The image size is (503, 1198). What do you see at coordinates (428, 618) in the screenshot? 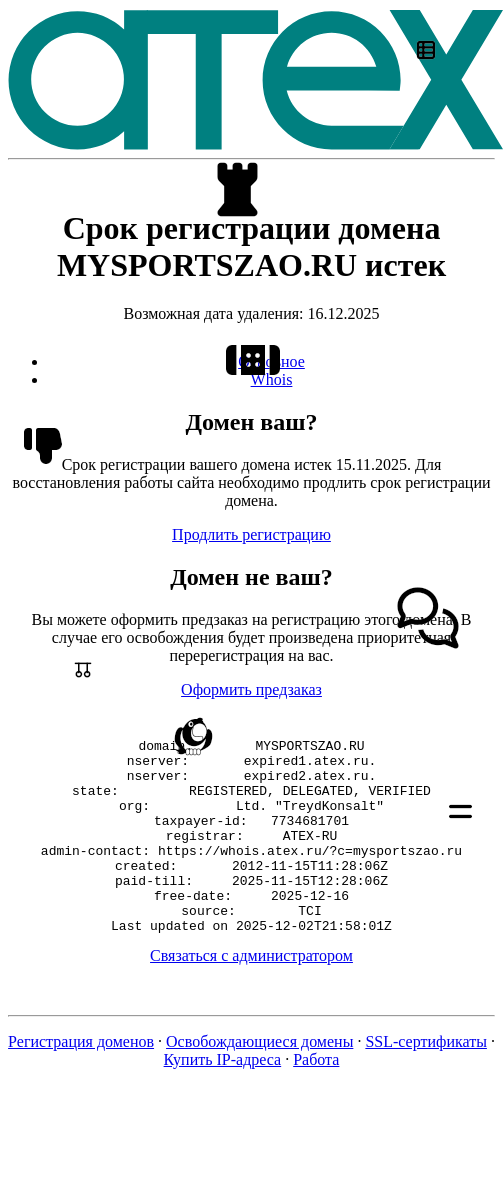
I see `open chat or messaging` at bounding box center [428, 618].